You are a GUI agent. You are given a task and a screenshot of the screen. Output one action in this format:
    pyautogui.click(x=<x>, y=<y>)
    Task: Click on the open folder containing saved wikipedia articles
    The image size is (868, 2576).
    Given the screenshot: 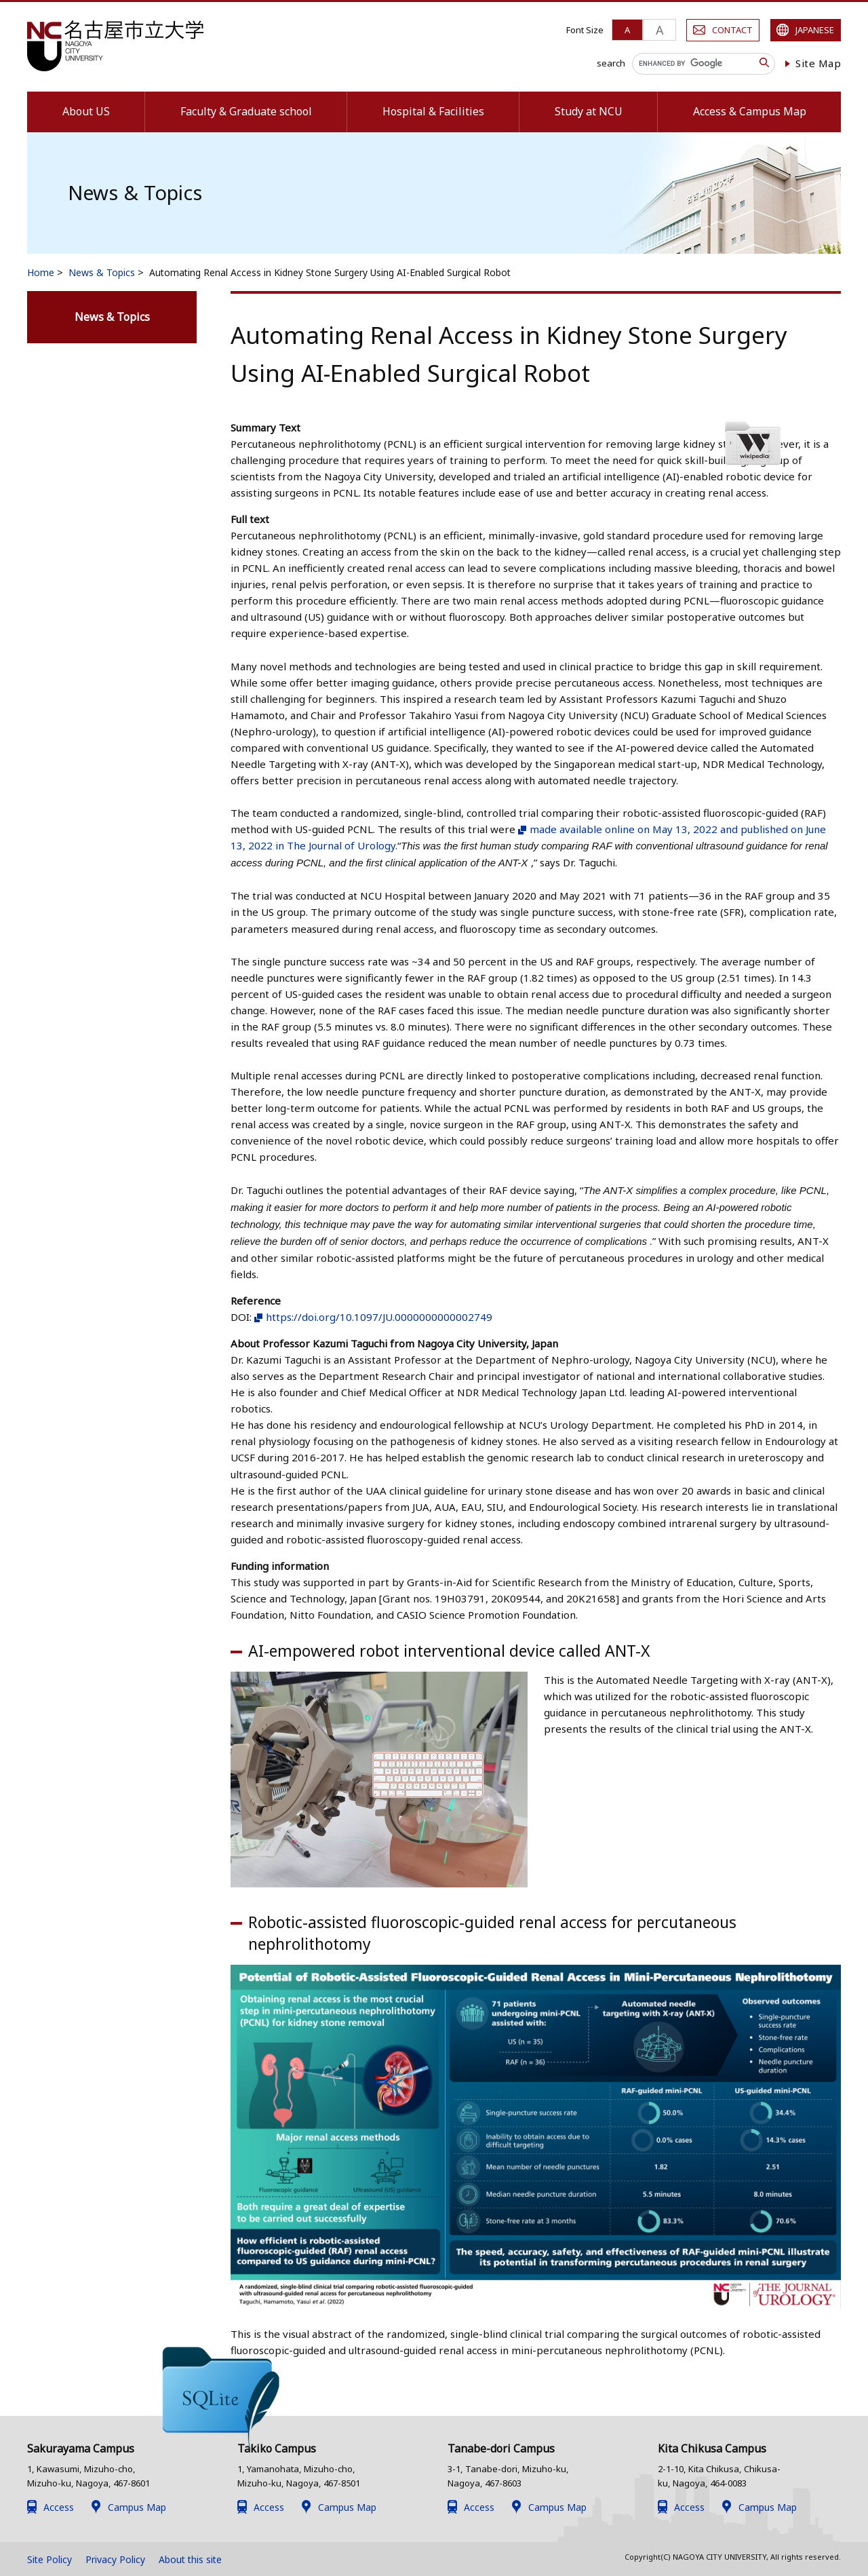 What is the action you would take?
    pyautogui.click(x=753, y=444)
    